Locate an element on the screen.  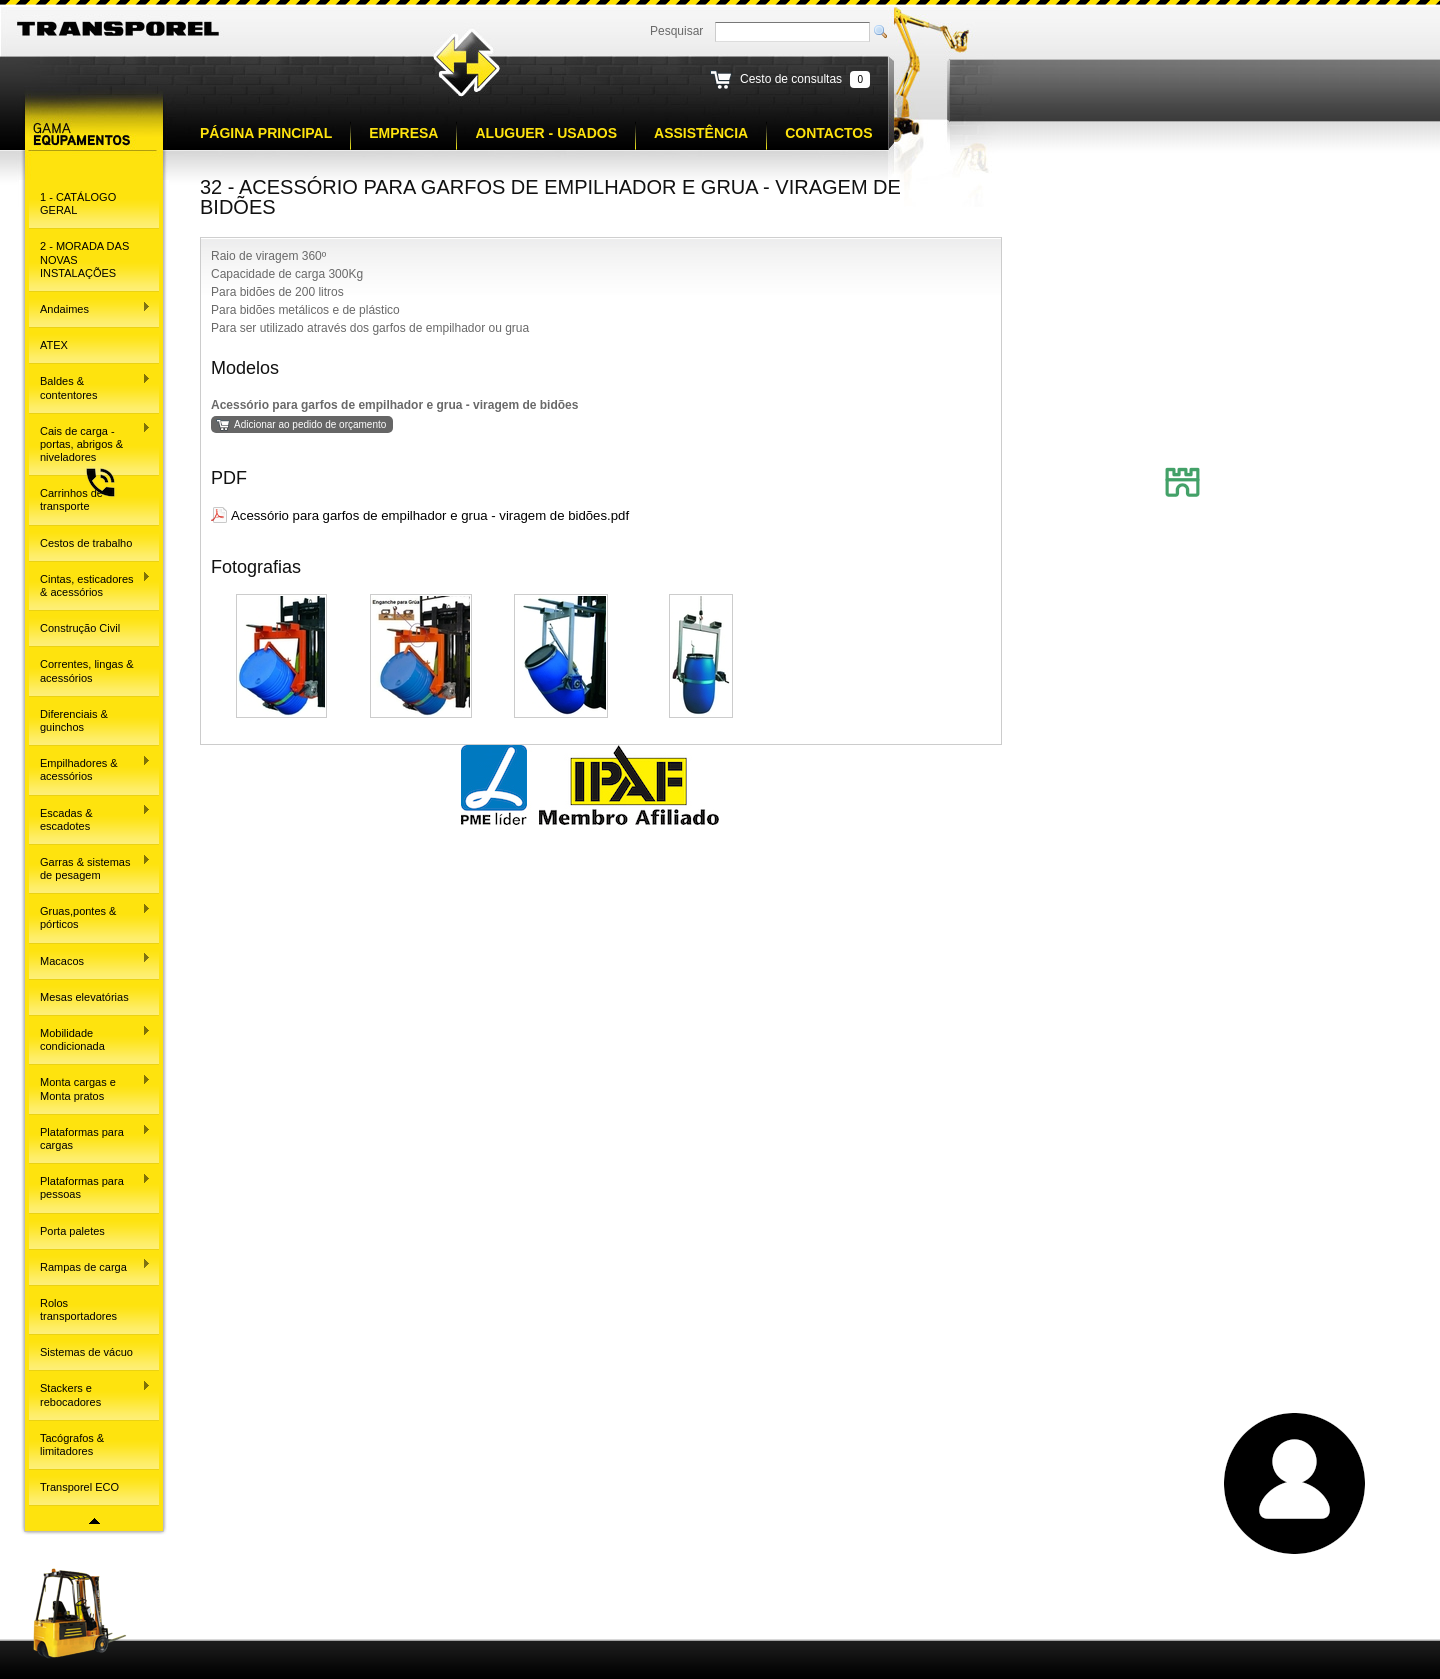
indicates an active phone call in progress is located at coordinates (100, 482).